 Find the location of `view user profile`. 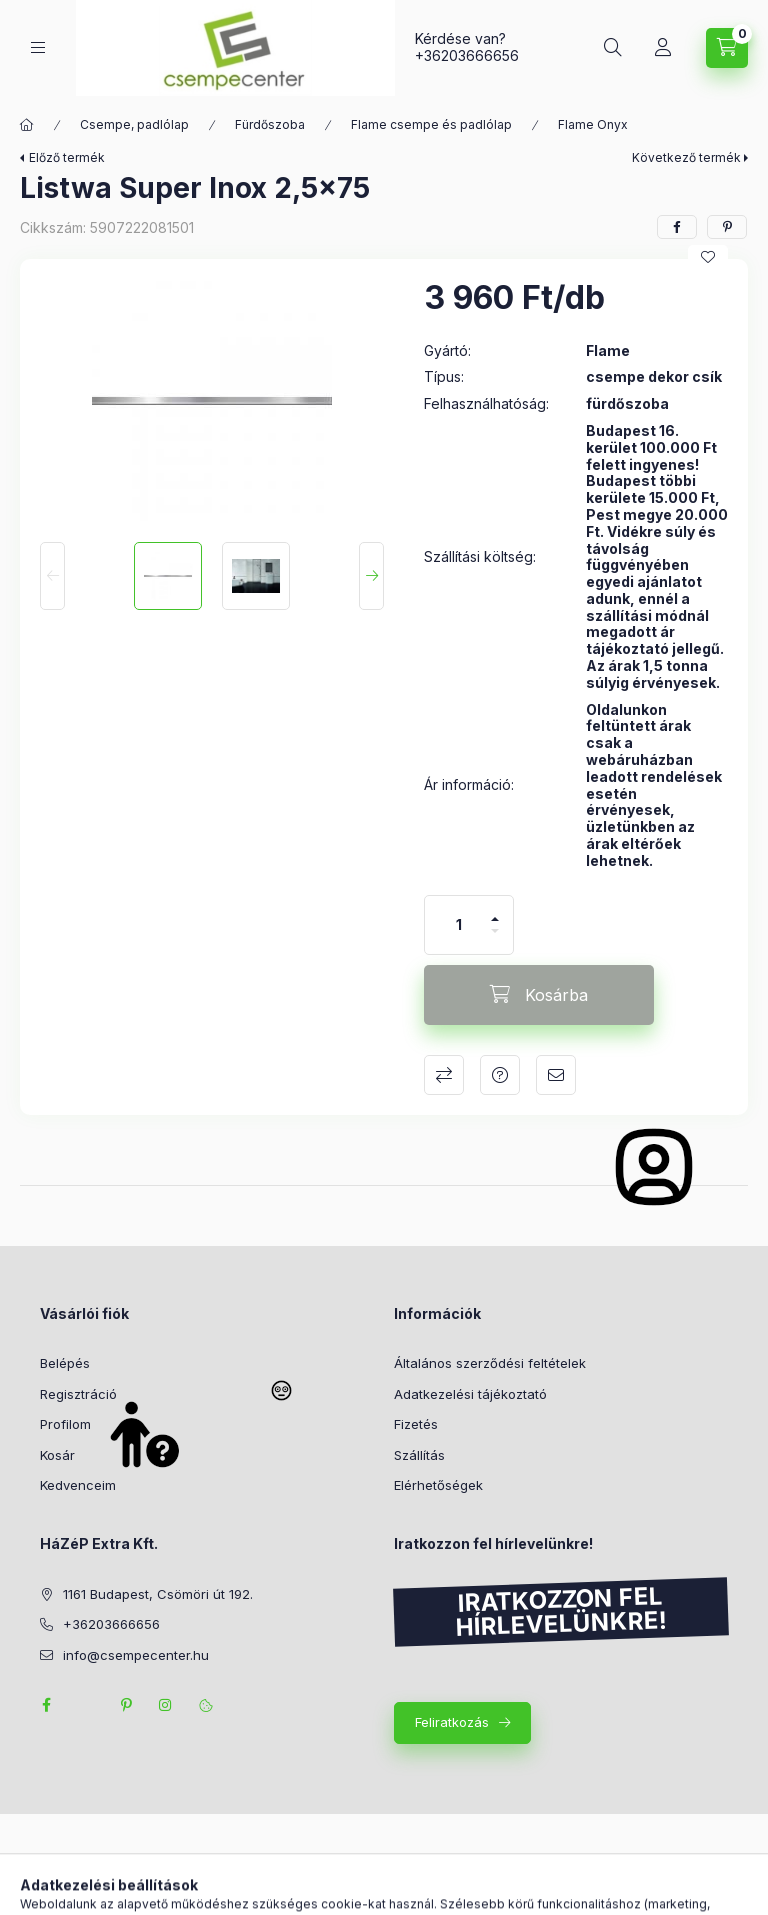

view user profile is located at coordinates (654, 1167).